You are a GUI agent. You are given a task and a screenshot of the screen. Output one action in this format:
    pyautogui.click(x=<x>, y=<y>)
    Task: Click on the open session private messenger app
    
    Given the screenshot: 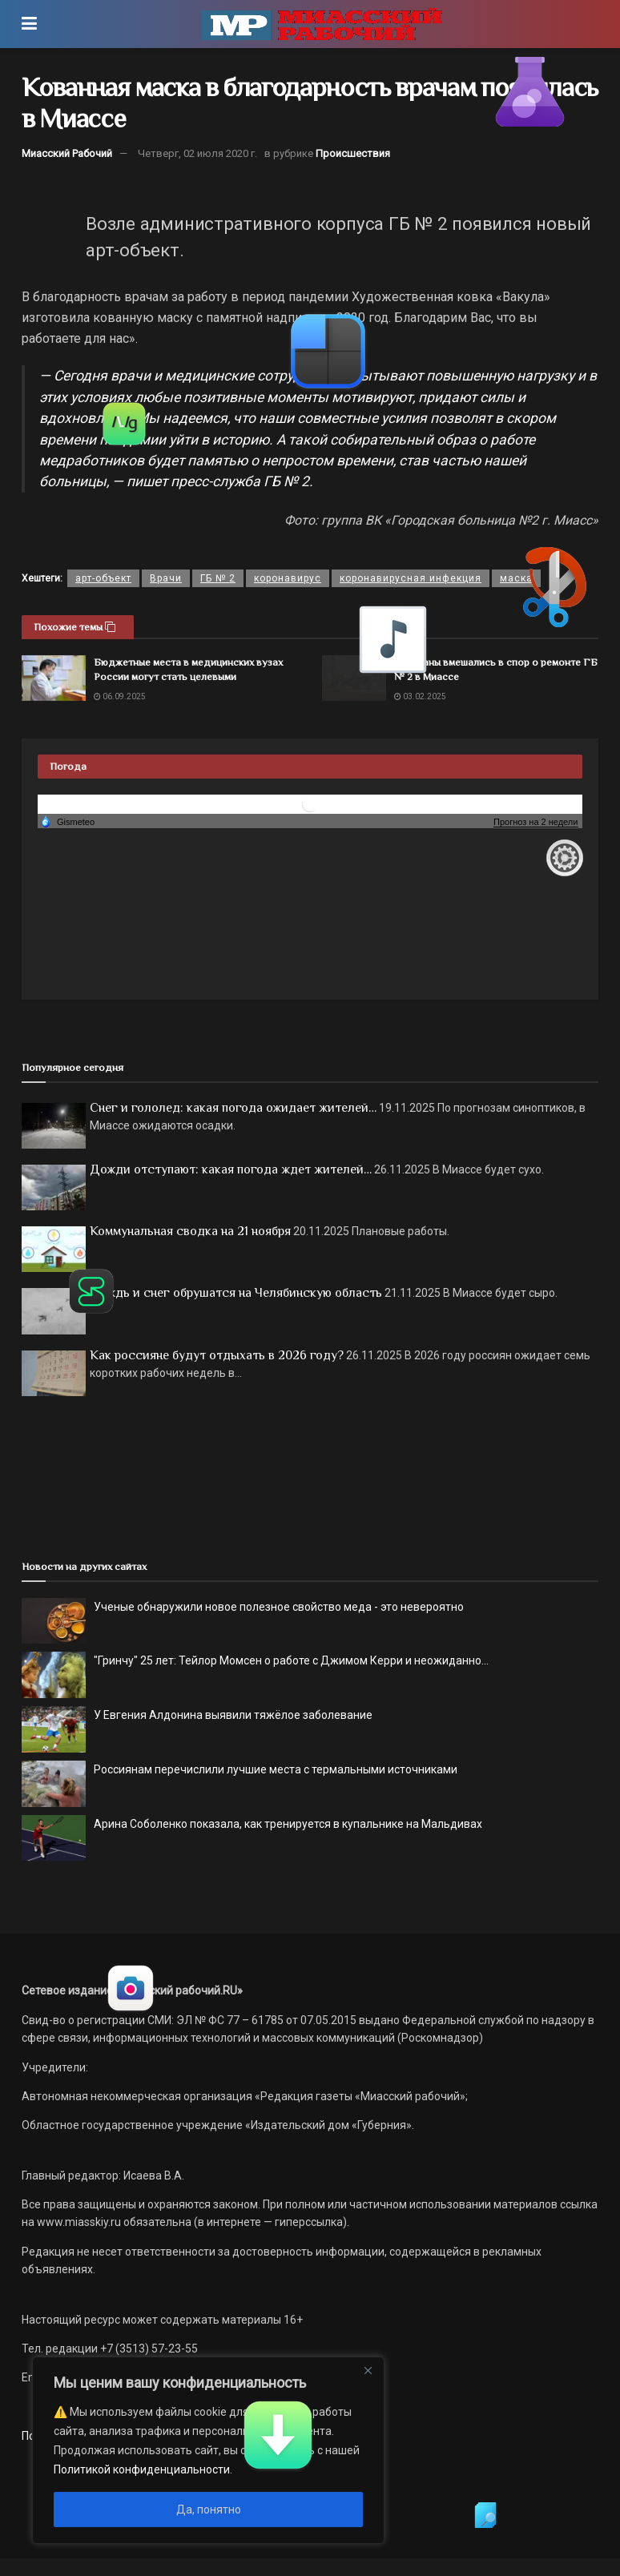 What is the action you would take?
    pyautogui.click(x=91, y=1291)
    